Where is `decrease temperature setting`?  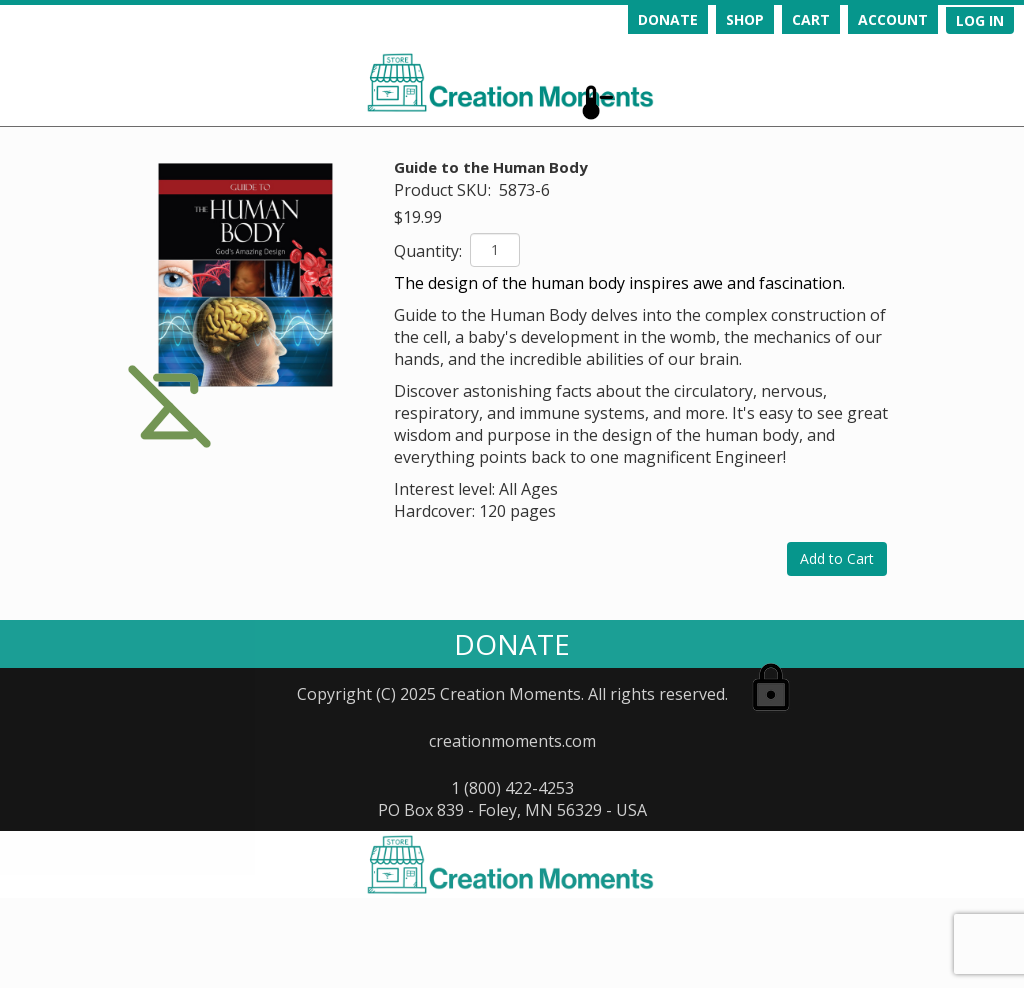 decrease temperature setting is located at coordinates (594, 102).